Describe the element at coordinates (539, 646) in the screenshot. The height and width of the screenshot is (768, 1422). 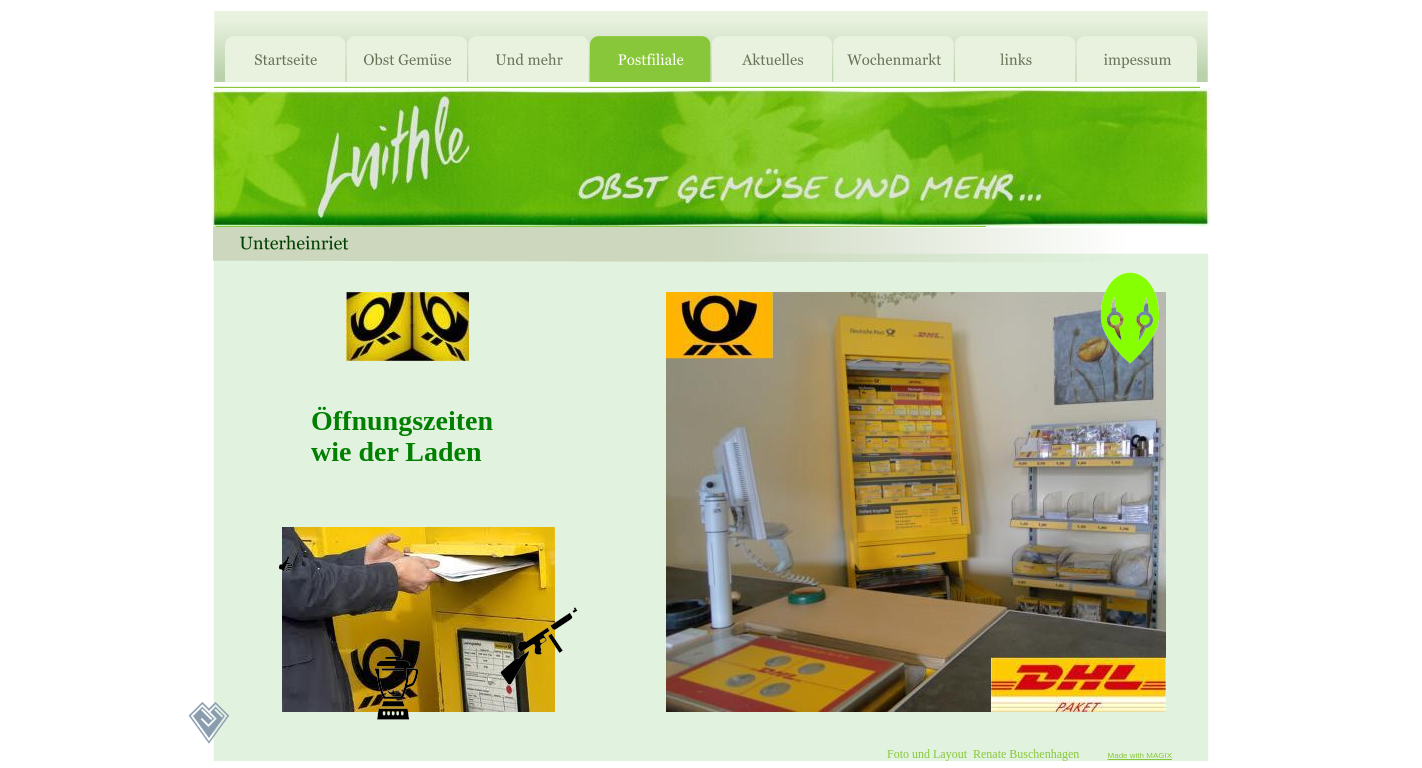
I see `select thompson submachine gun weapon` at that location.